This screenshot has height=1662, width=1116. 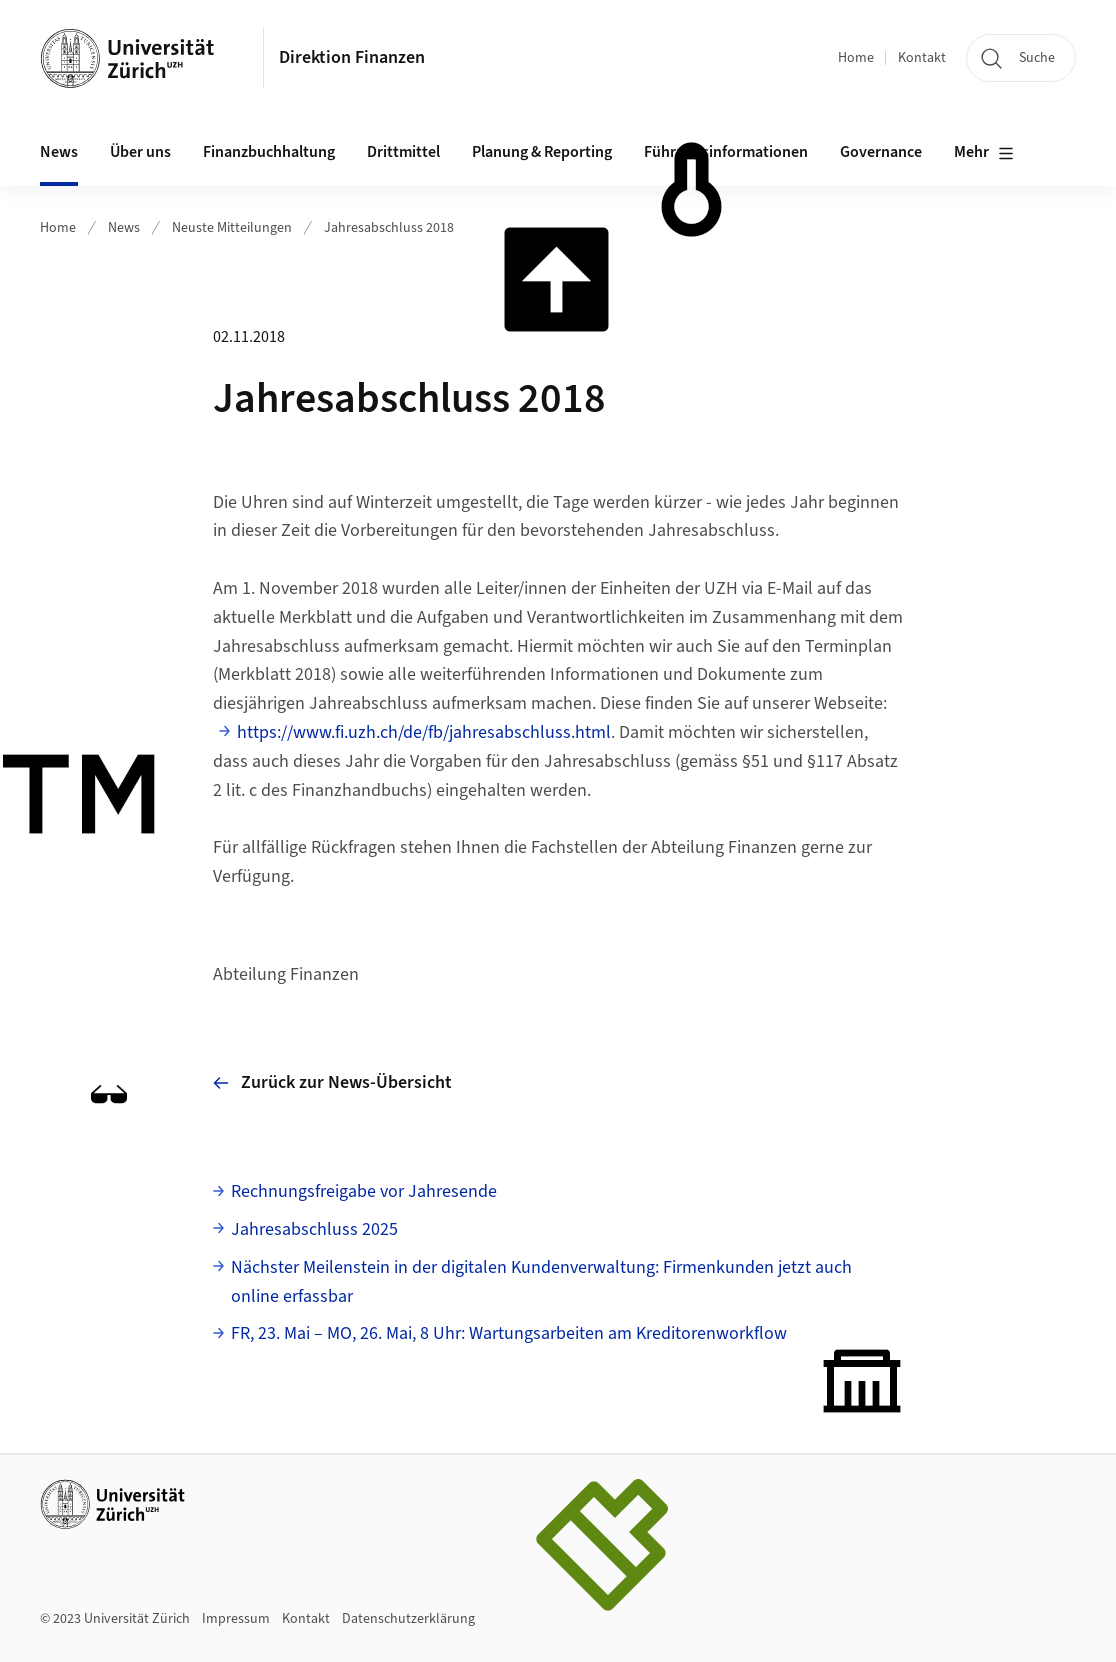 What do you see at coordinates (862, 1381) in the screenshot?
I see `access government services` at bounding box center [862, 1381].